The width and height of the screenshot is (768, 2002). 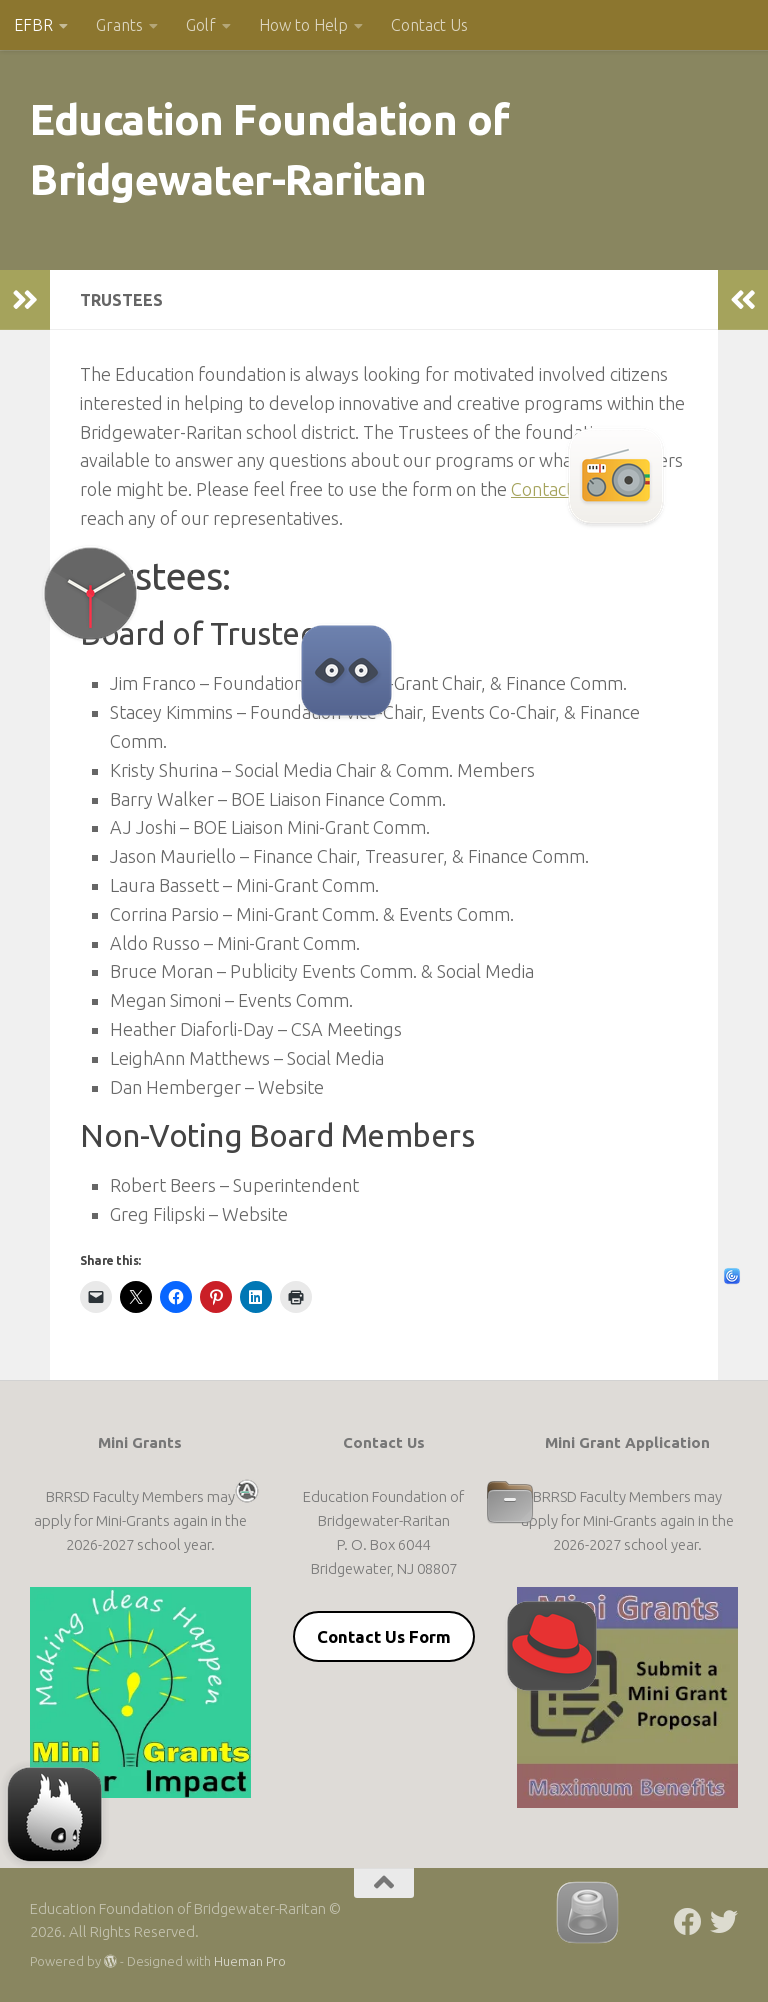 I want to click on open mockoon api mocking application, so click(x=346, y=670).